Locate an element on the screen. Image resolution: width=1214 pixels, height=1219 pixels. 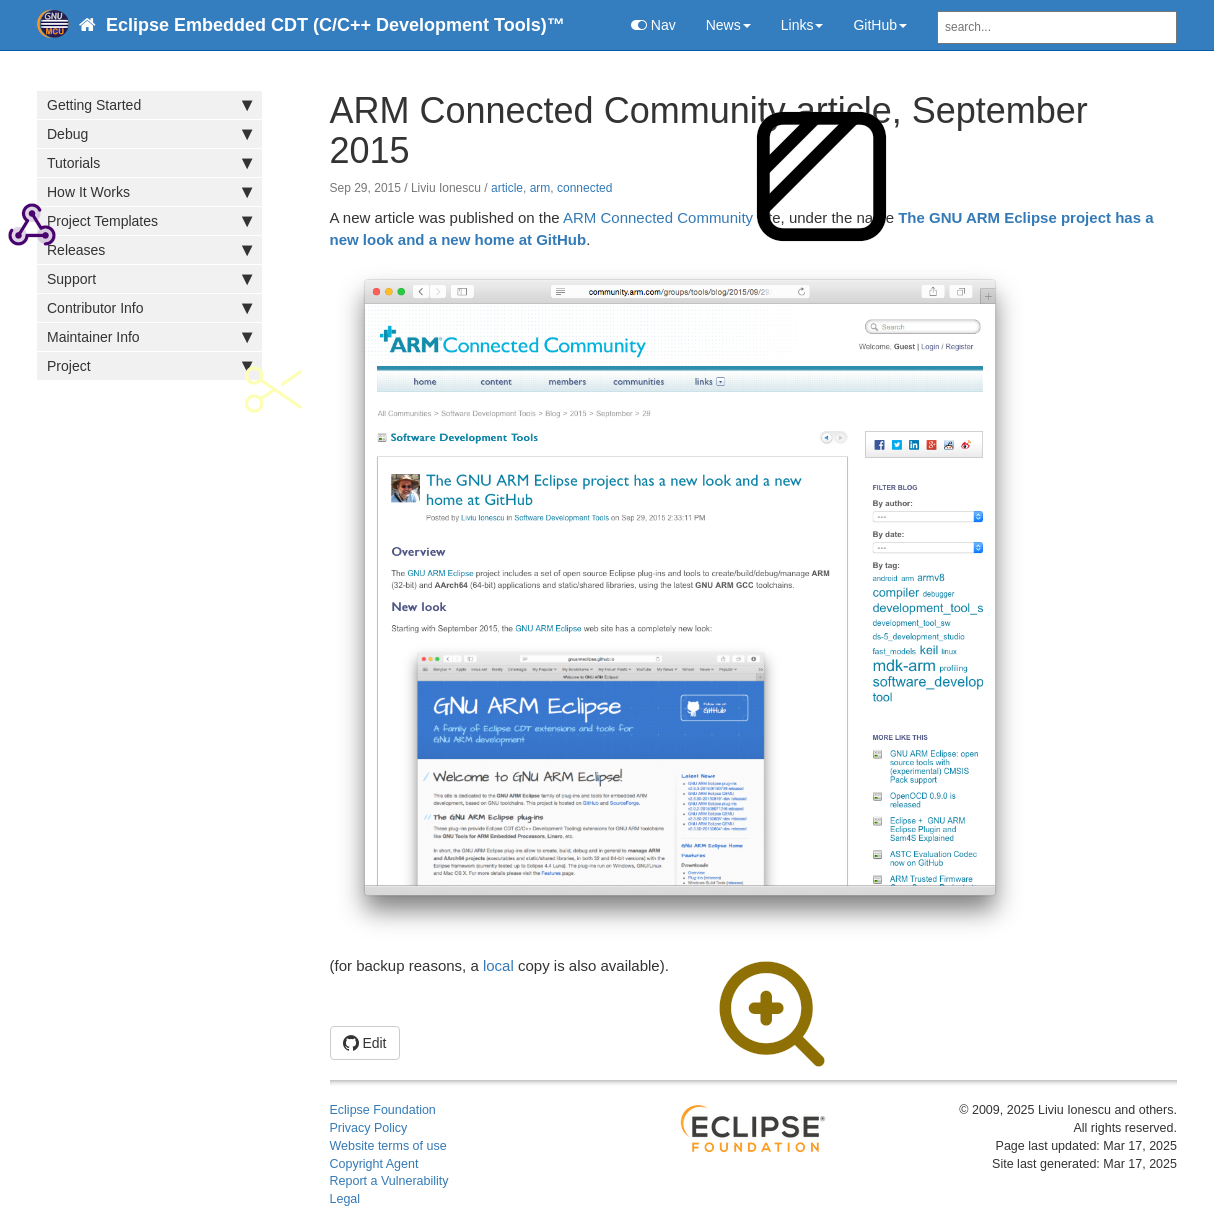
cut selected content is located at coordinates (272, 389).